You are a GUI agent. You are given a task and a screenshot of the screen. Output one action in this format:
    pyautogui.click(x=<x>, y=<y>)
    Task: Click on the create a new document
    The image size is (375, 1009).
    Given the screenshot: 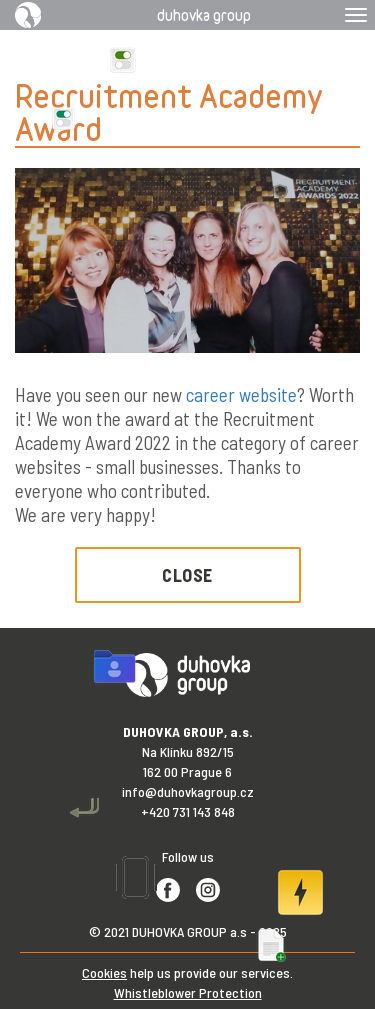 What is the action you would take?
    pyautogui.click(x=271, y=945)
    